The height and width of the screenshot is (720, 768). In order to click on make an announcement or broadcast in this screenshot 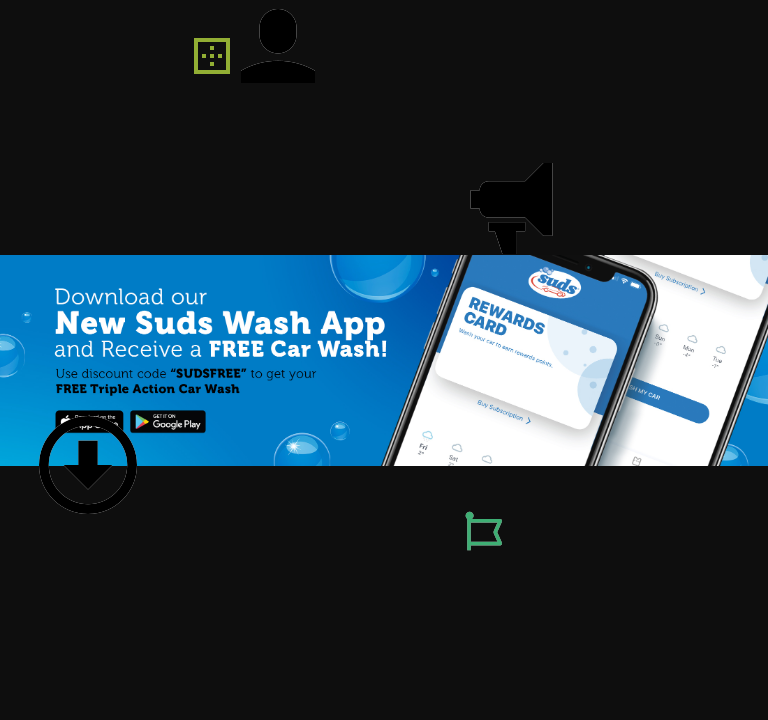, I will do `click(511, 208)`.